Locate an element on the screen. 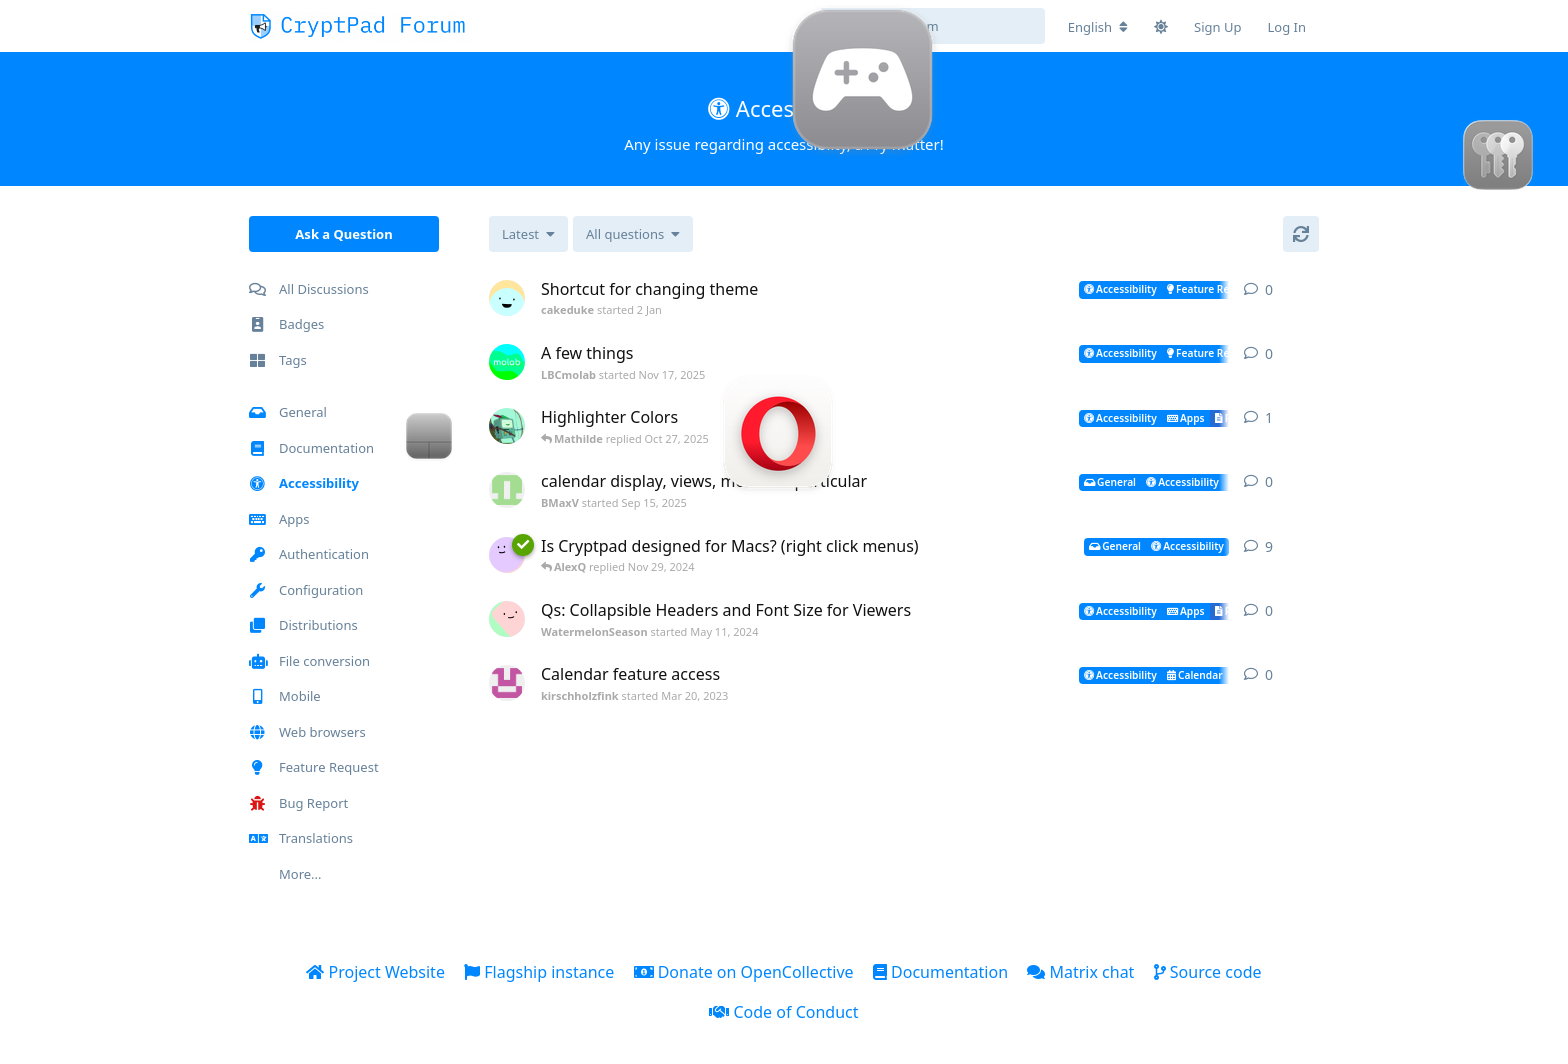  open touchpad settings and preferences is located at coordinates (429, 436).